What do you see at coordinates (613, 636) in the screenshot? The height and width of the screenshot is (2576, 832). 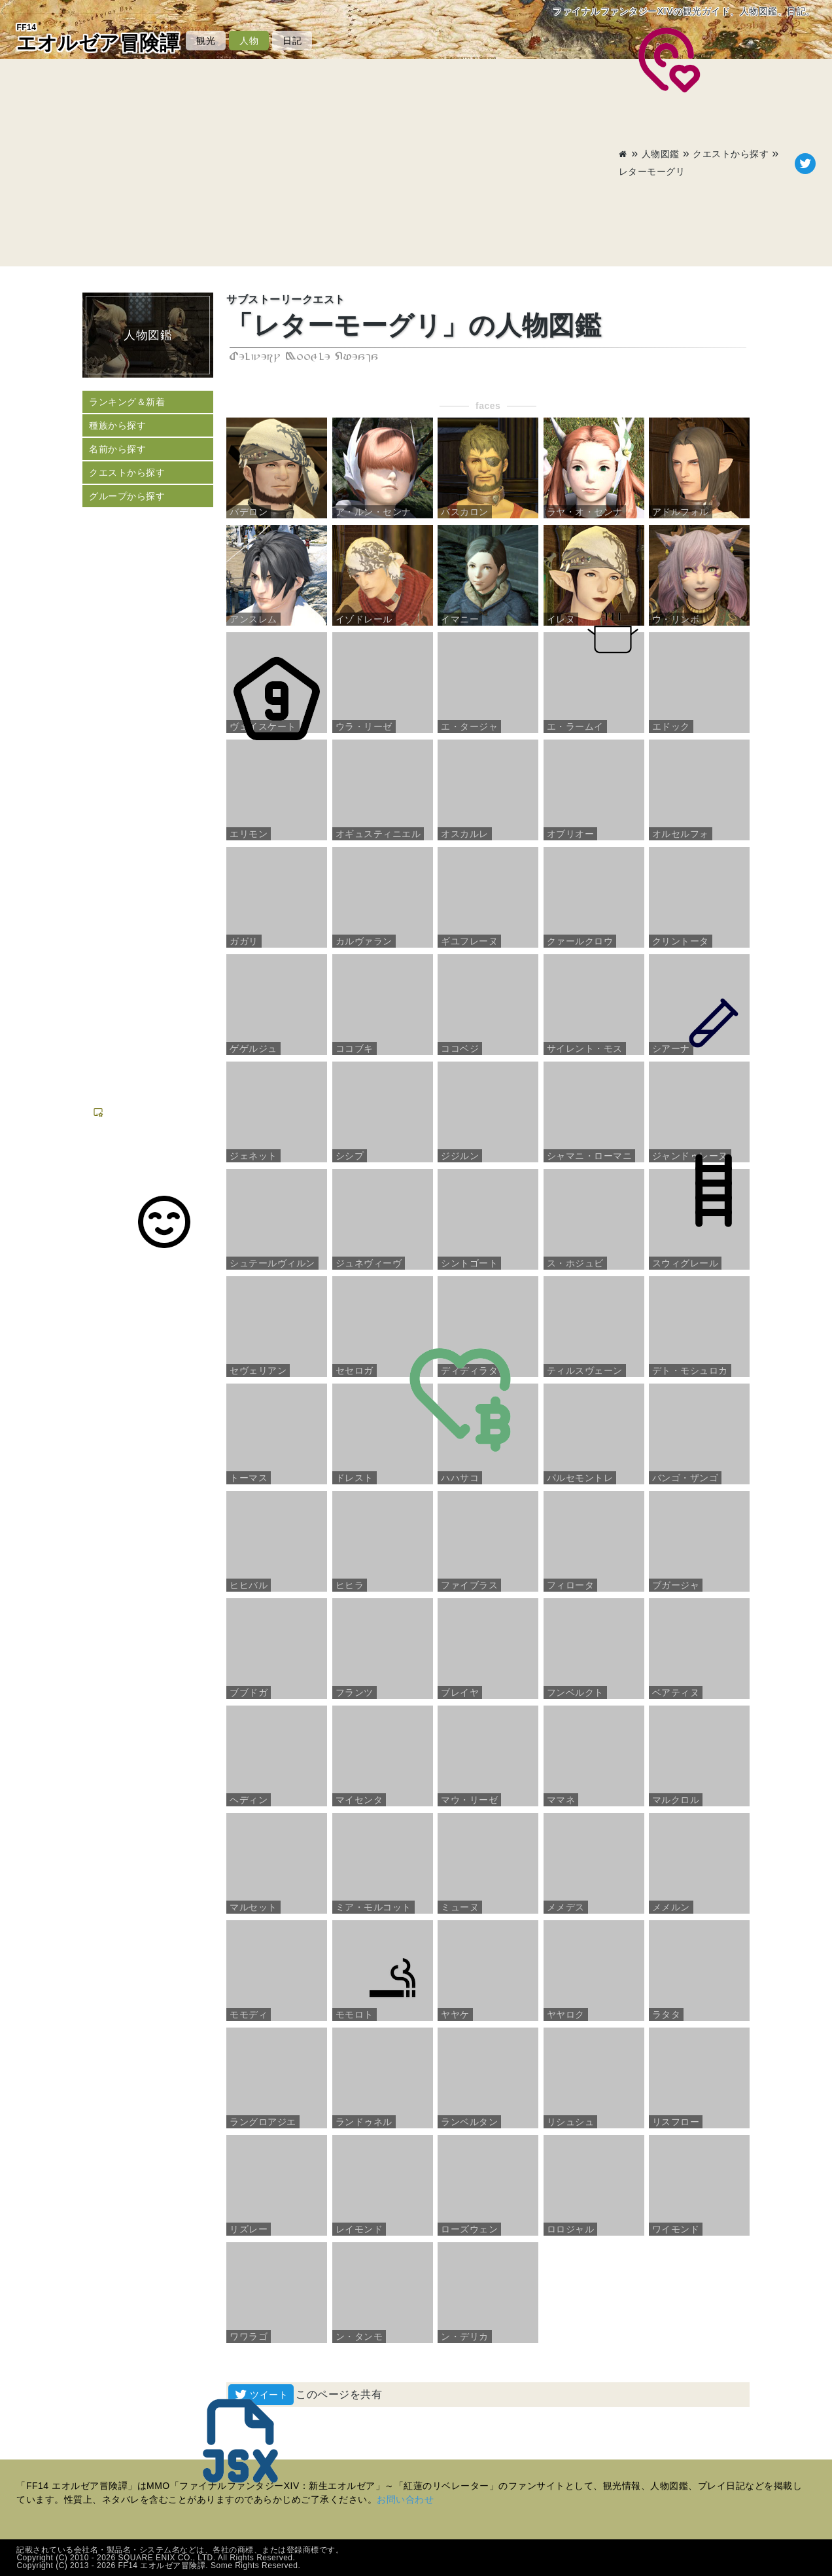 I see `access recipes or cooking features` at bounding box center [613, 636].